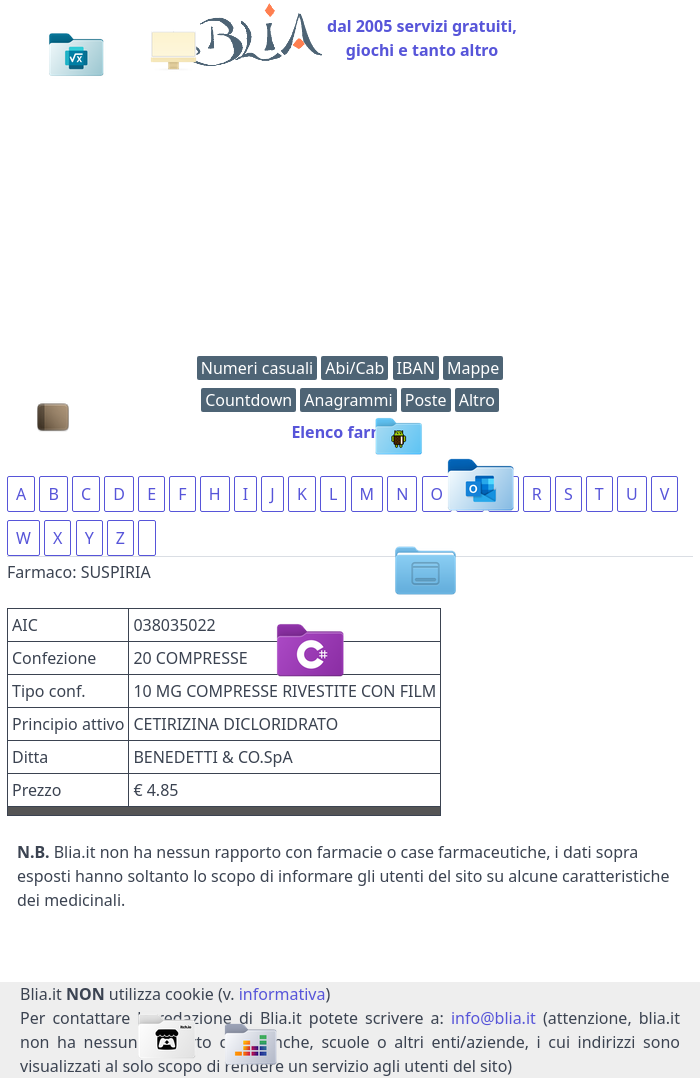  I want to click on access desktop folder or files, so click(53, 416).